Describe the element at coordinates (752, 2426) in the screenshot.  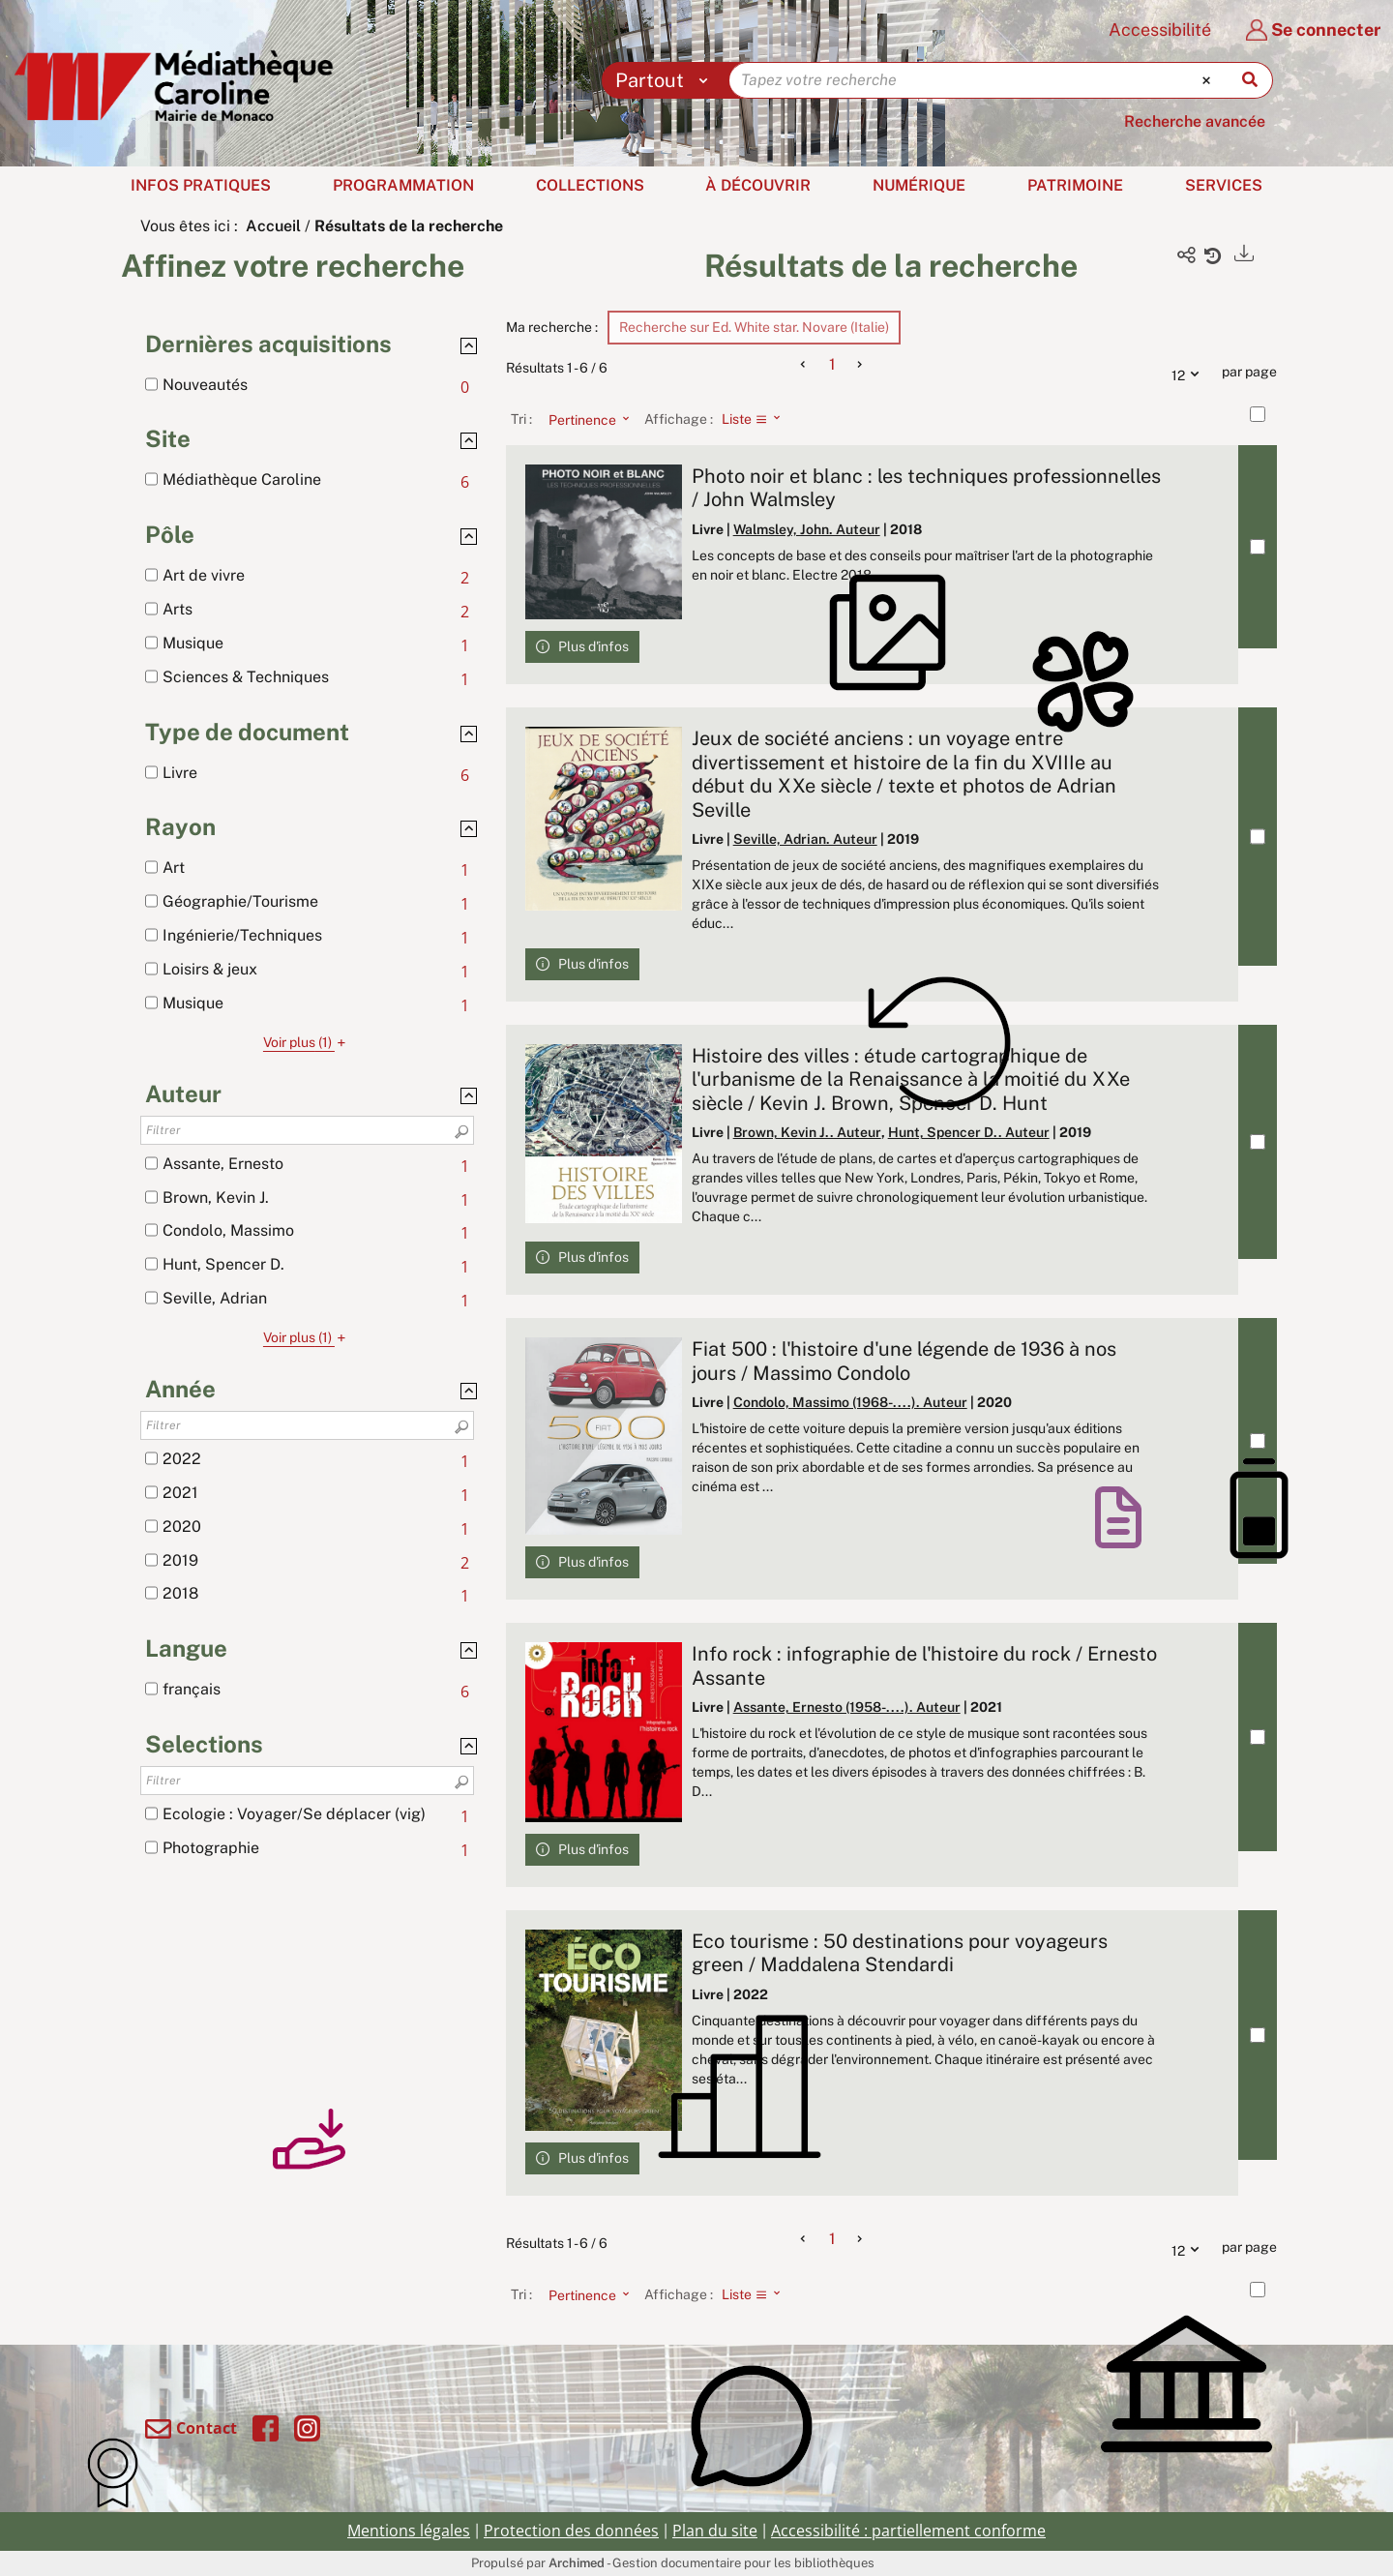
I see `open chat or messaging` at that location.